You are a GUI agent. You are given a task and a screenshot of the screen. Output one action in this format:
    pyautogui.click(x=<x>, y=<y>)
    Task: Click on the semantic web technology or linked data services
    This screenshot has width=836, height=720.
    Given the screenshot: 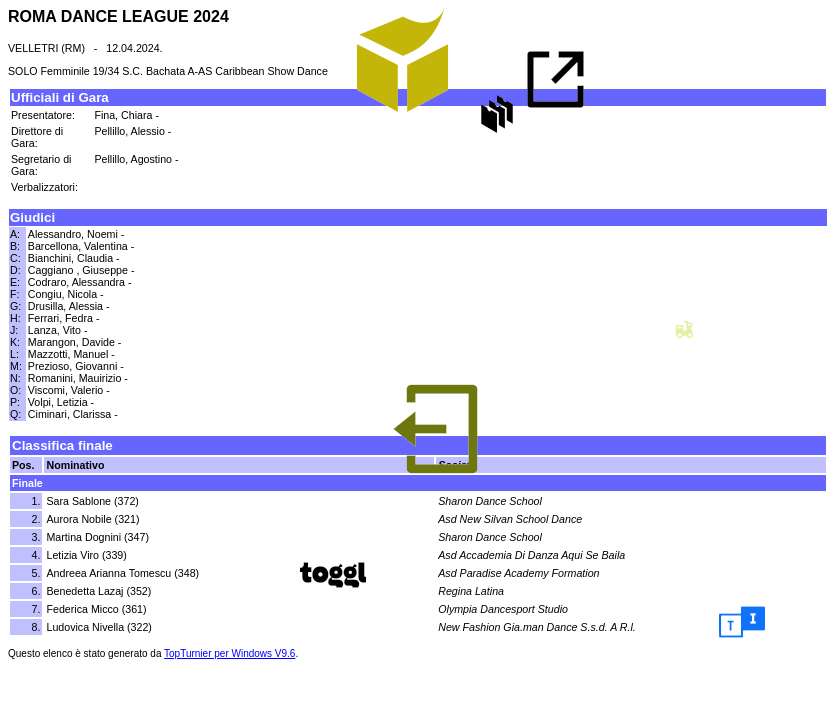 What is the action you would take?
    pyautogui.click(x=402, y=59)
    